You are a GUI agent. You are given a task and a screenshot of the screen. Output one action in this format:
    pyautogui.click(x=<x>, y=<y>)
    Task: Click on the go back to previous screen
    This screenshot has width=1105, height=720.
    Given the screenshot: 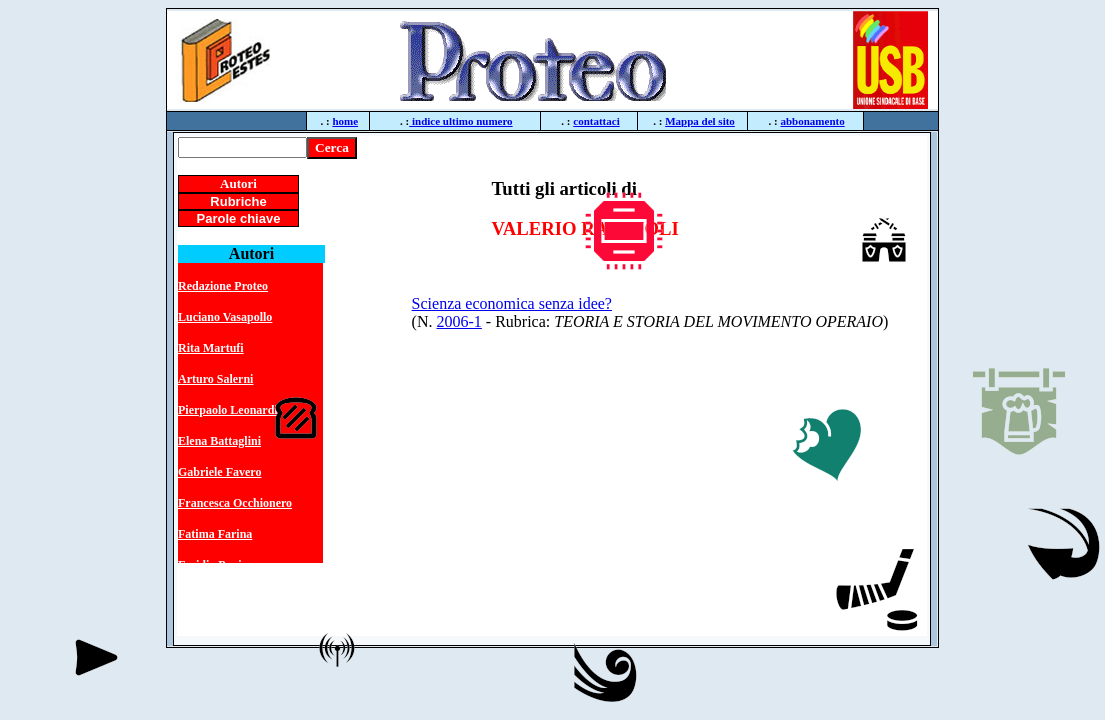 What is the action you would take?
    pyautogui.click(x=1063, y=544)
    